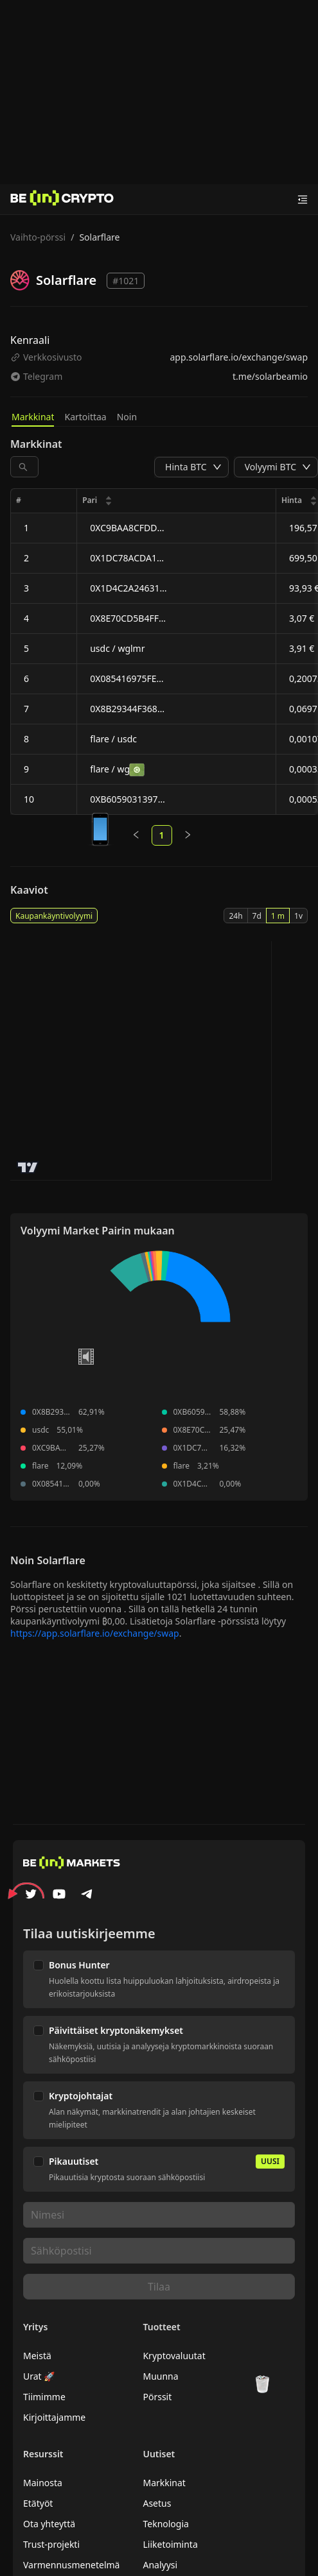 This screenshot has width=318, height=2576. Describe the element at coordinates (137, 769) in the screenshot. I see `access your desktop folder` at that location.